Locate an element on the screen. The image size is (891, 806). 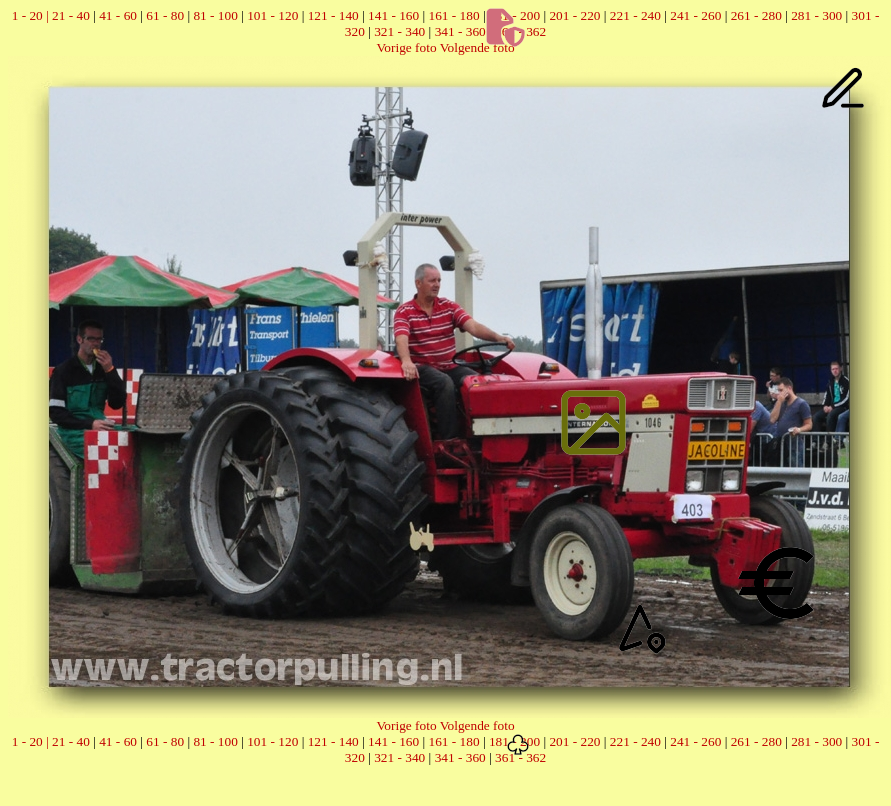
view image or photo is located at coordinates (593, 422).